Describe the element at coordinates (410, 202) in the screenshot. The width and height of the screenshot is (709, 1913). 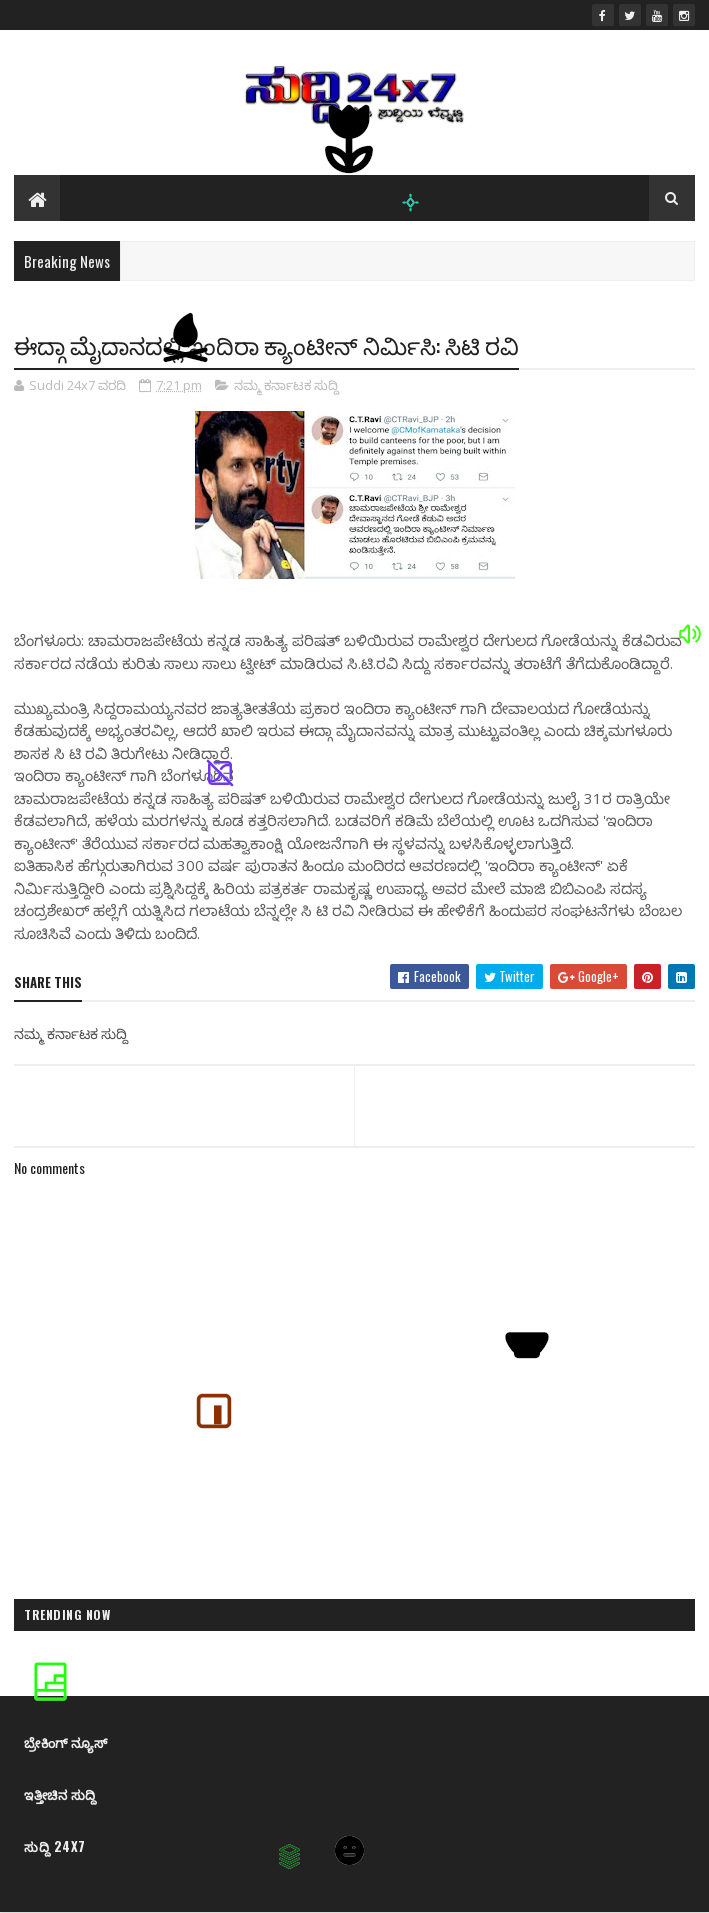
I see `align keyframe to center of timeline` at that location.